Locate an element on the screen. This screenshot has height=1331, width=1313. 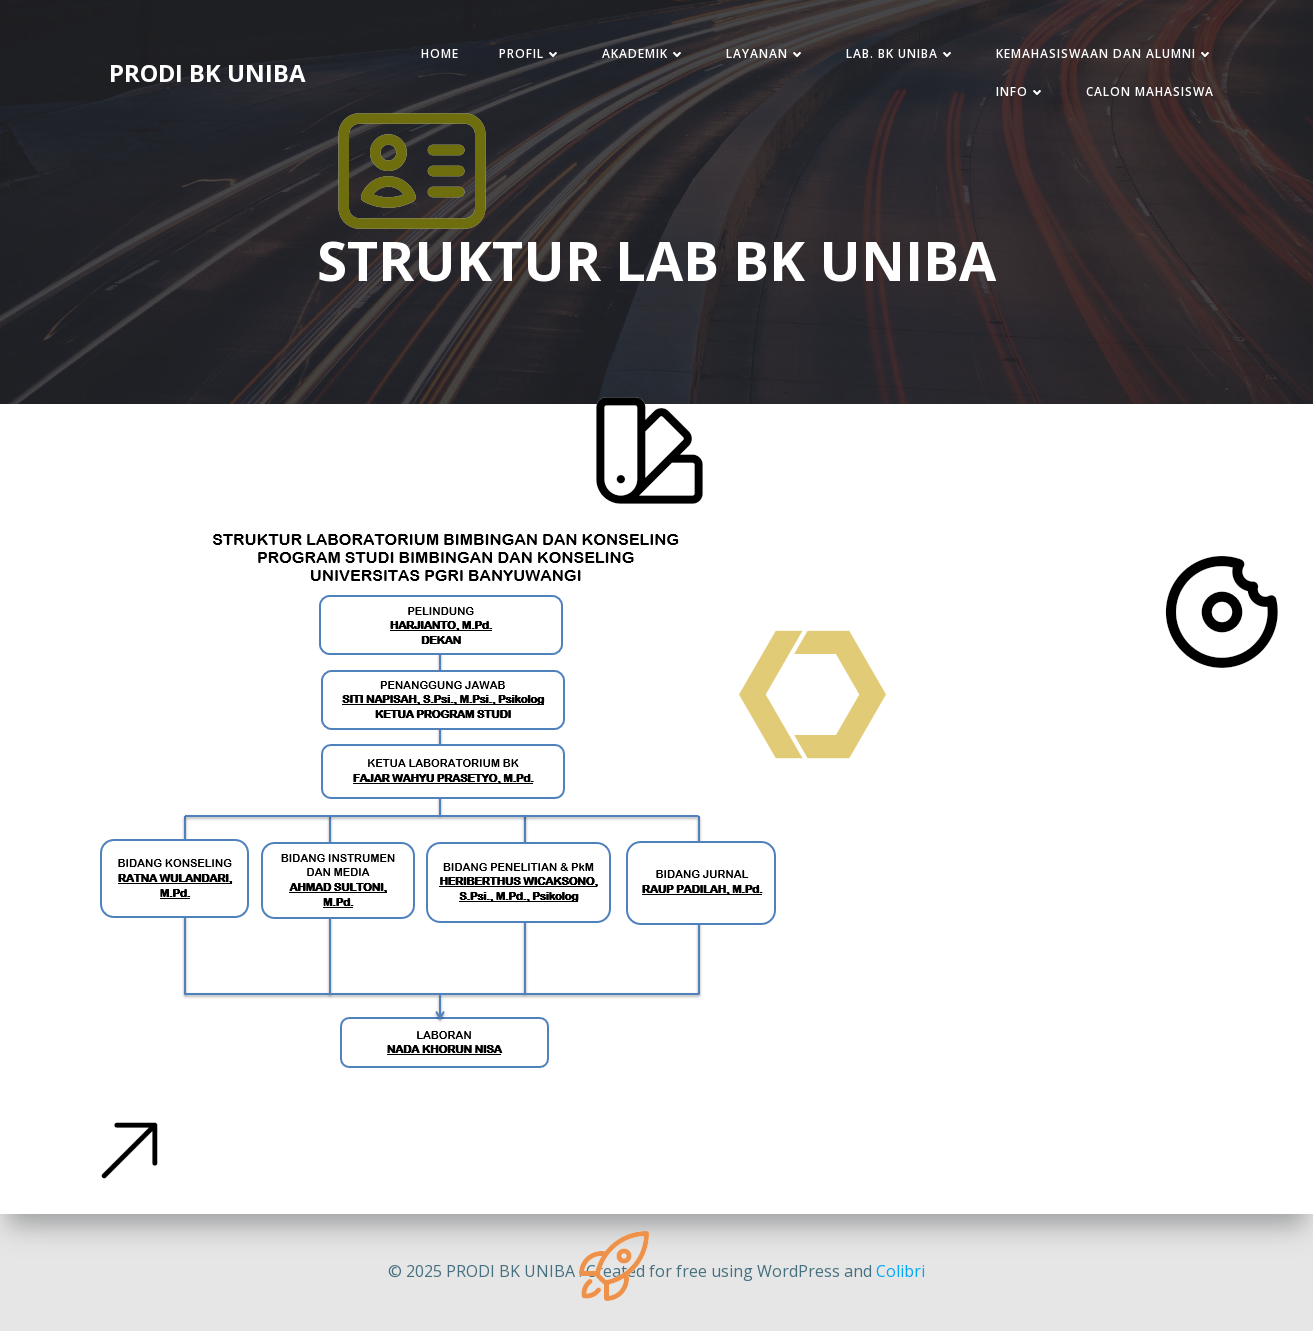
open link in new tab or window is located at coordinates (129, 1150).